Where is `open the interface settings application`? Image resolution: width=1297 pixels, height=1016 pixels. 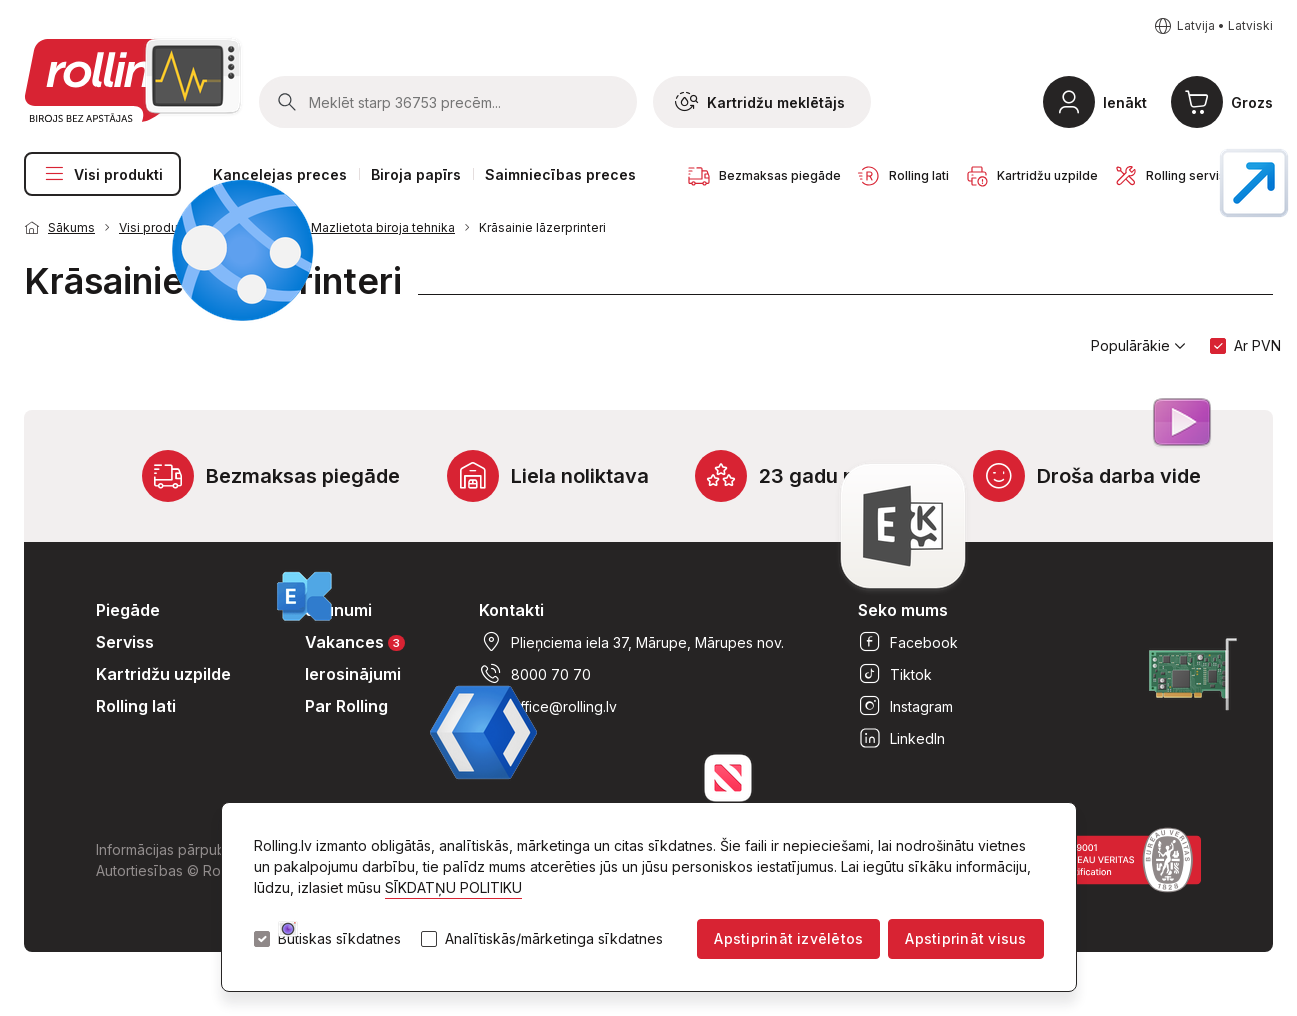 open the interface settings application is located at coordinates (483, 732).